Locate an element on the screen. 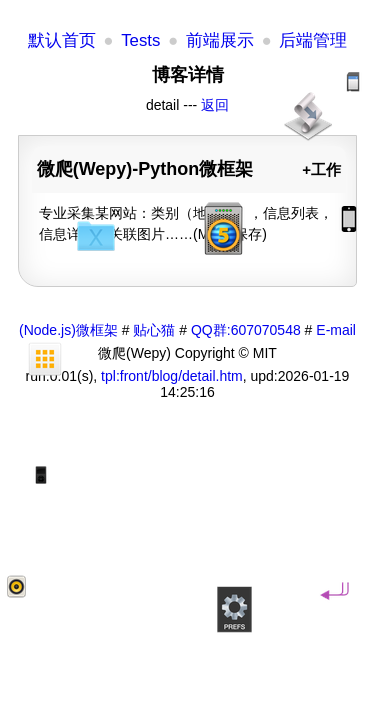 Image resolution: width=375 pixels, height=720 pixels. access sound and audio settings is located at coordinates (16, 586).